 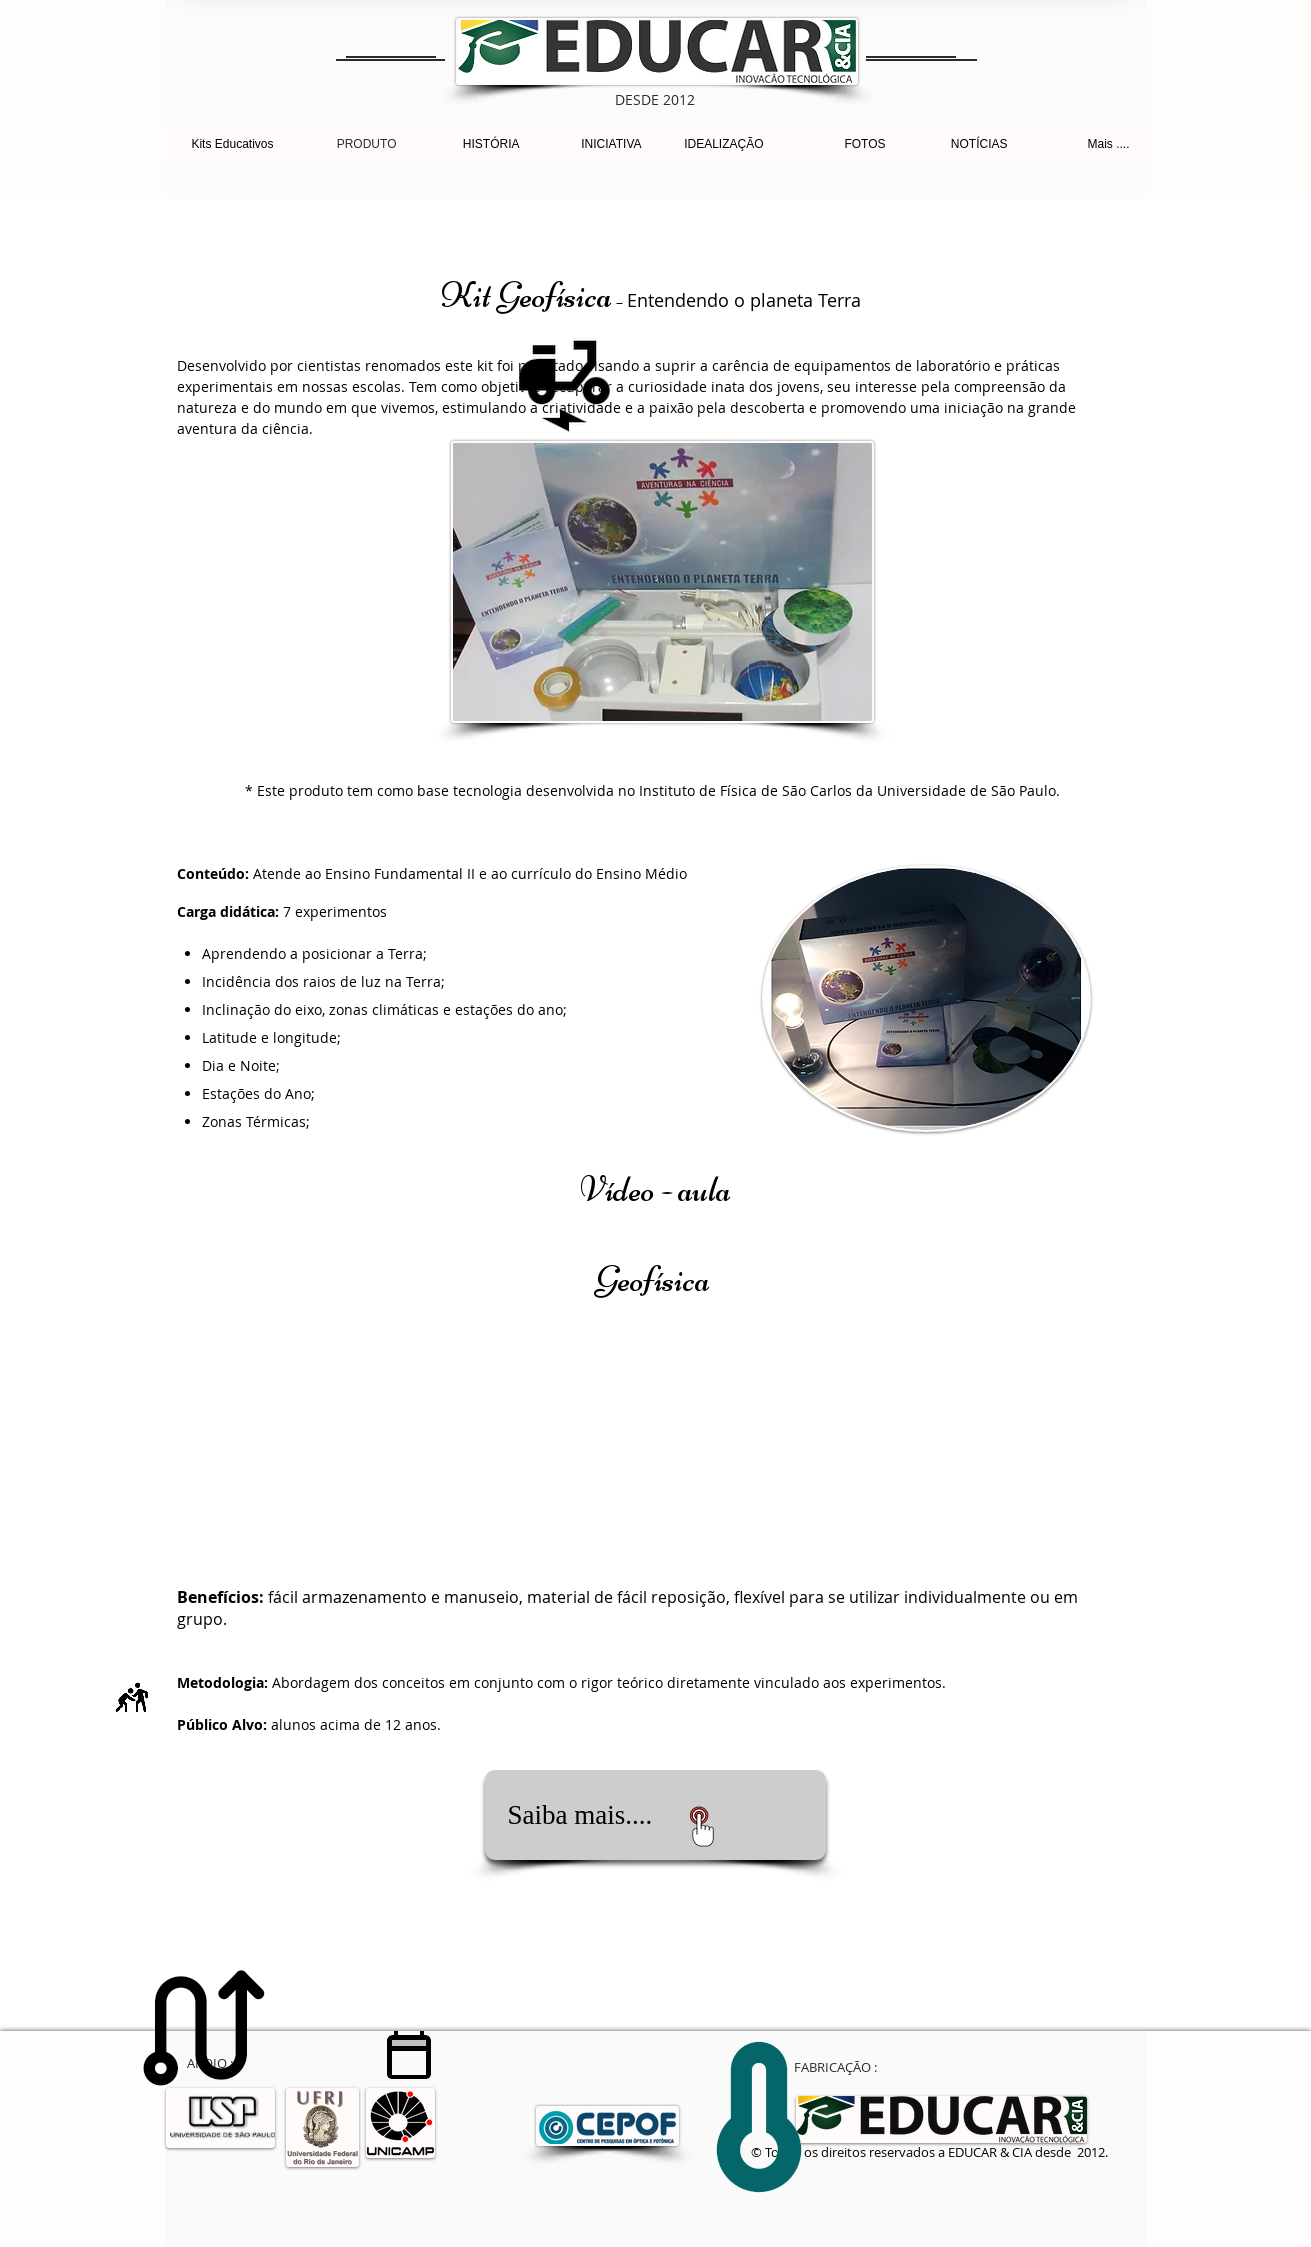 I want to click on s-turn or winding road ahead, so click(x=201, y=2028).